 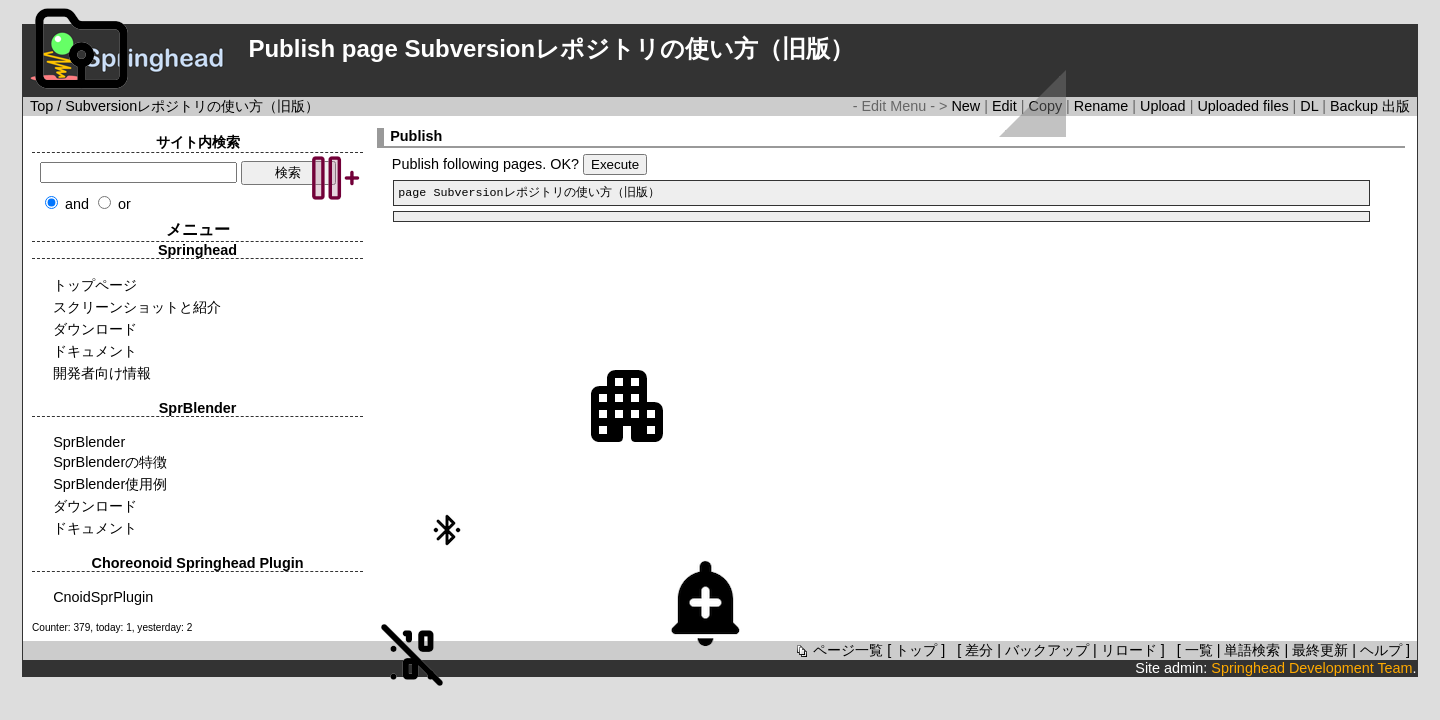 I want to click on add a new column to the right, so click(x=332, y=178).